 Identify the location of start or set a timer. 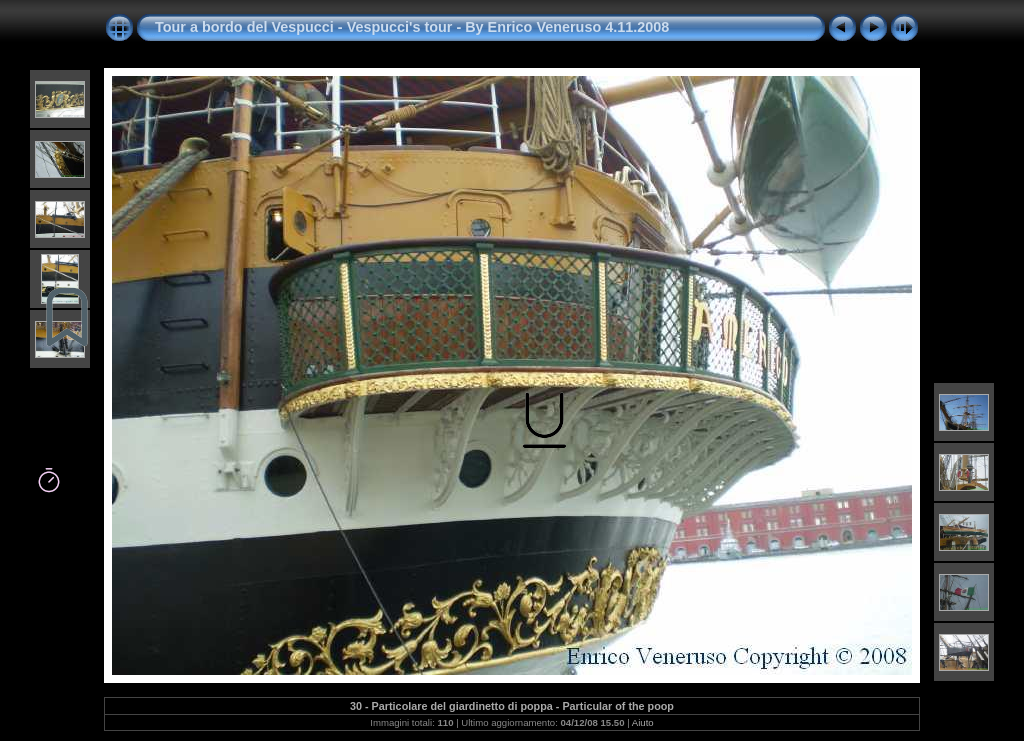
(49, 481).